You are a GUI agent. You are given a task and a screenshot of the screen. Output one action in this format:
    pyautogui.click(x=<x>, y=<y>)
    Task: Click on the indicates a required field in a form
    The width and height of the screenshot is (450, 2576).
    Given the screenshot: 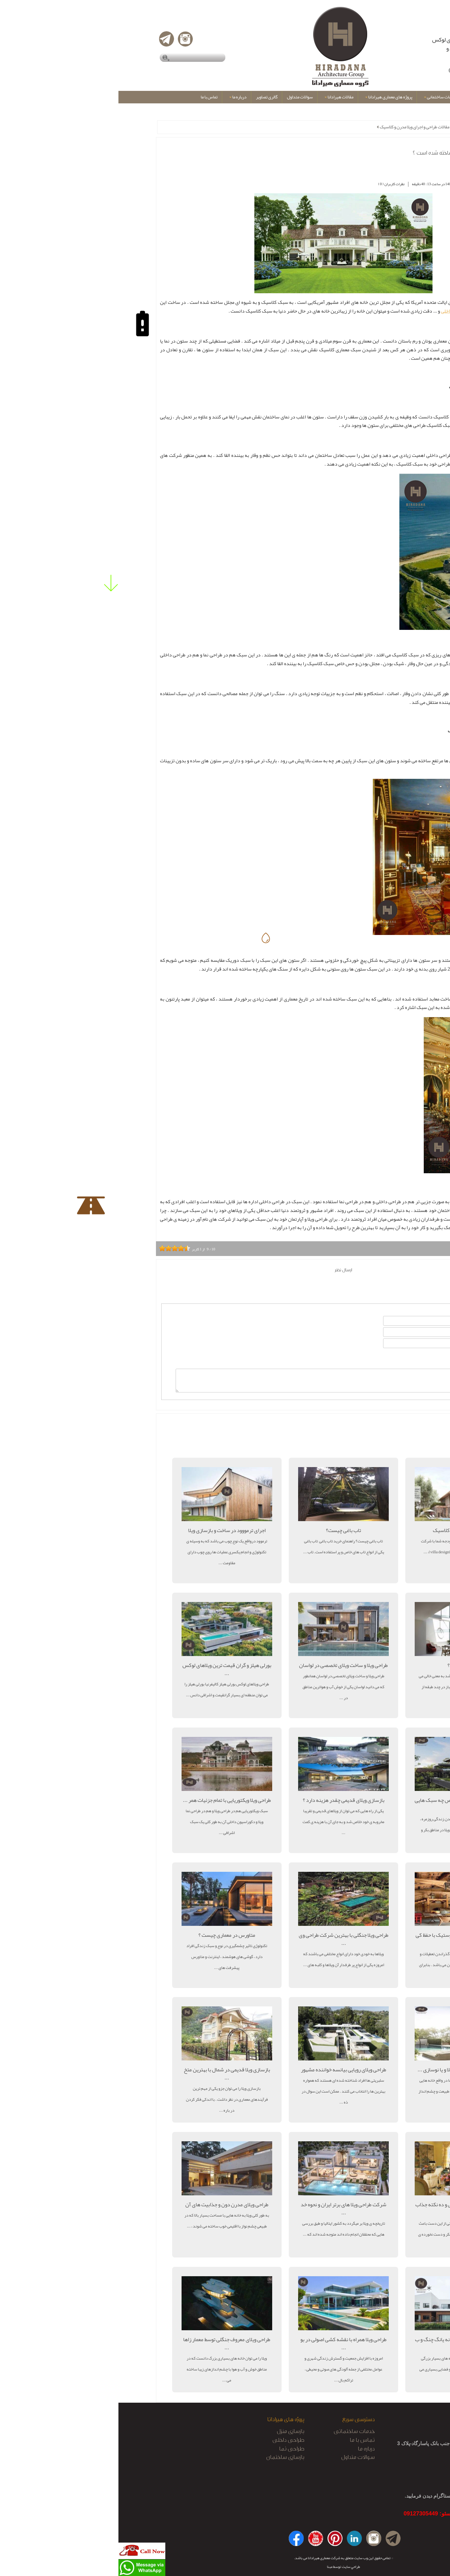 What is the action you would take?
    pyautogui.click(x=429, y=2288)
    